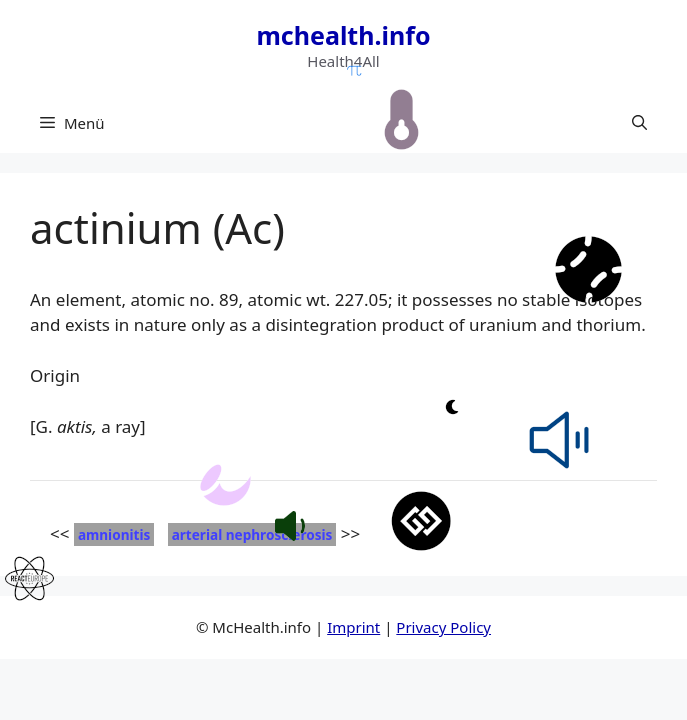  Describe the element at coordinates (558, 440) in the screenshot. I see `increase or adjust volume` at that location.